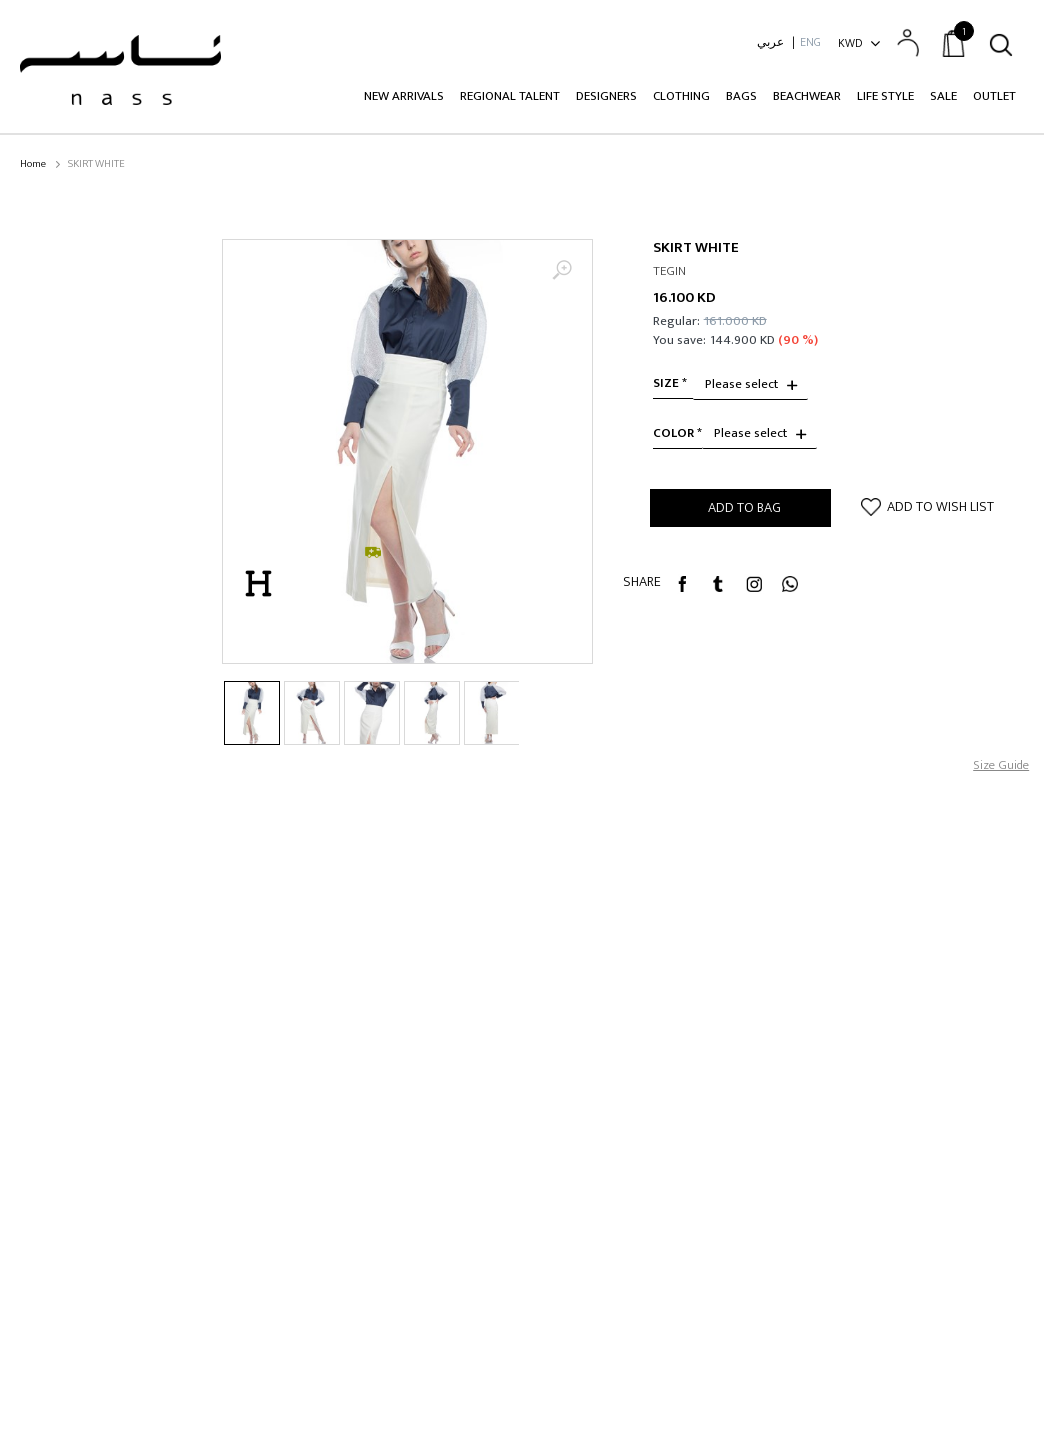  Describe the element at coordinates (258, 583) in the screenshot. I see `insert a heading or header text` at that location.